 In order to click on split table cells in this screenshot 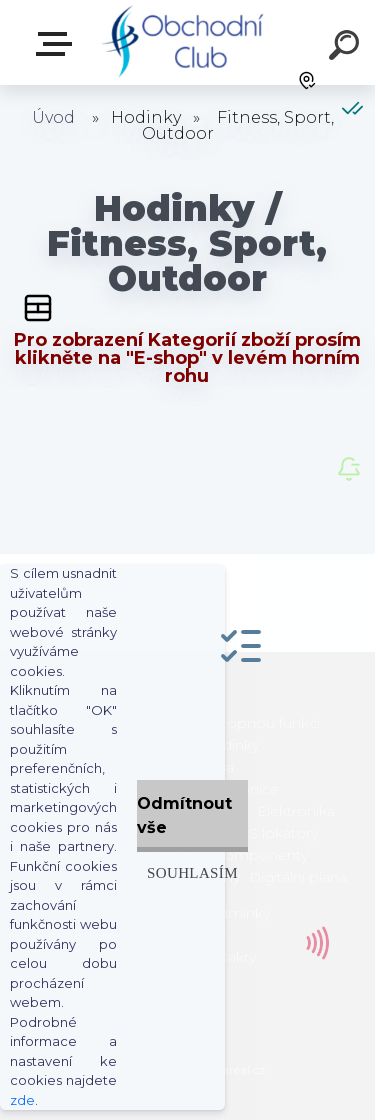, I will do `click(38, 308)`.